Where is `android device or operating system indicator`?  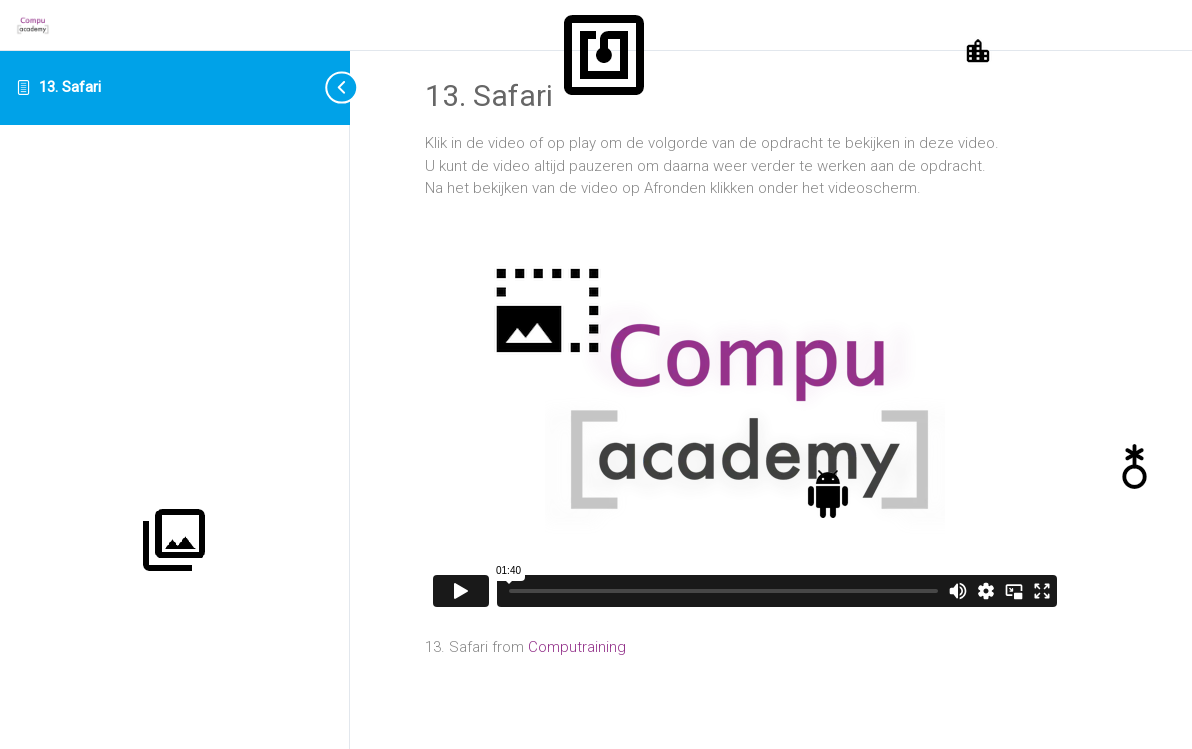
android device or operating system indicator is located at coordinates (828, 494).